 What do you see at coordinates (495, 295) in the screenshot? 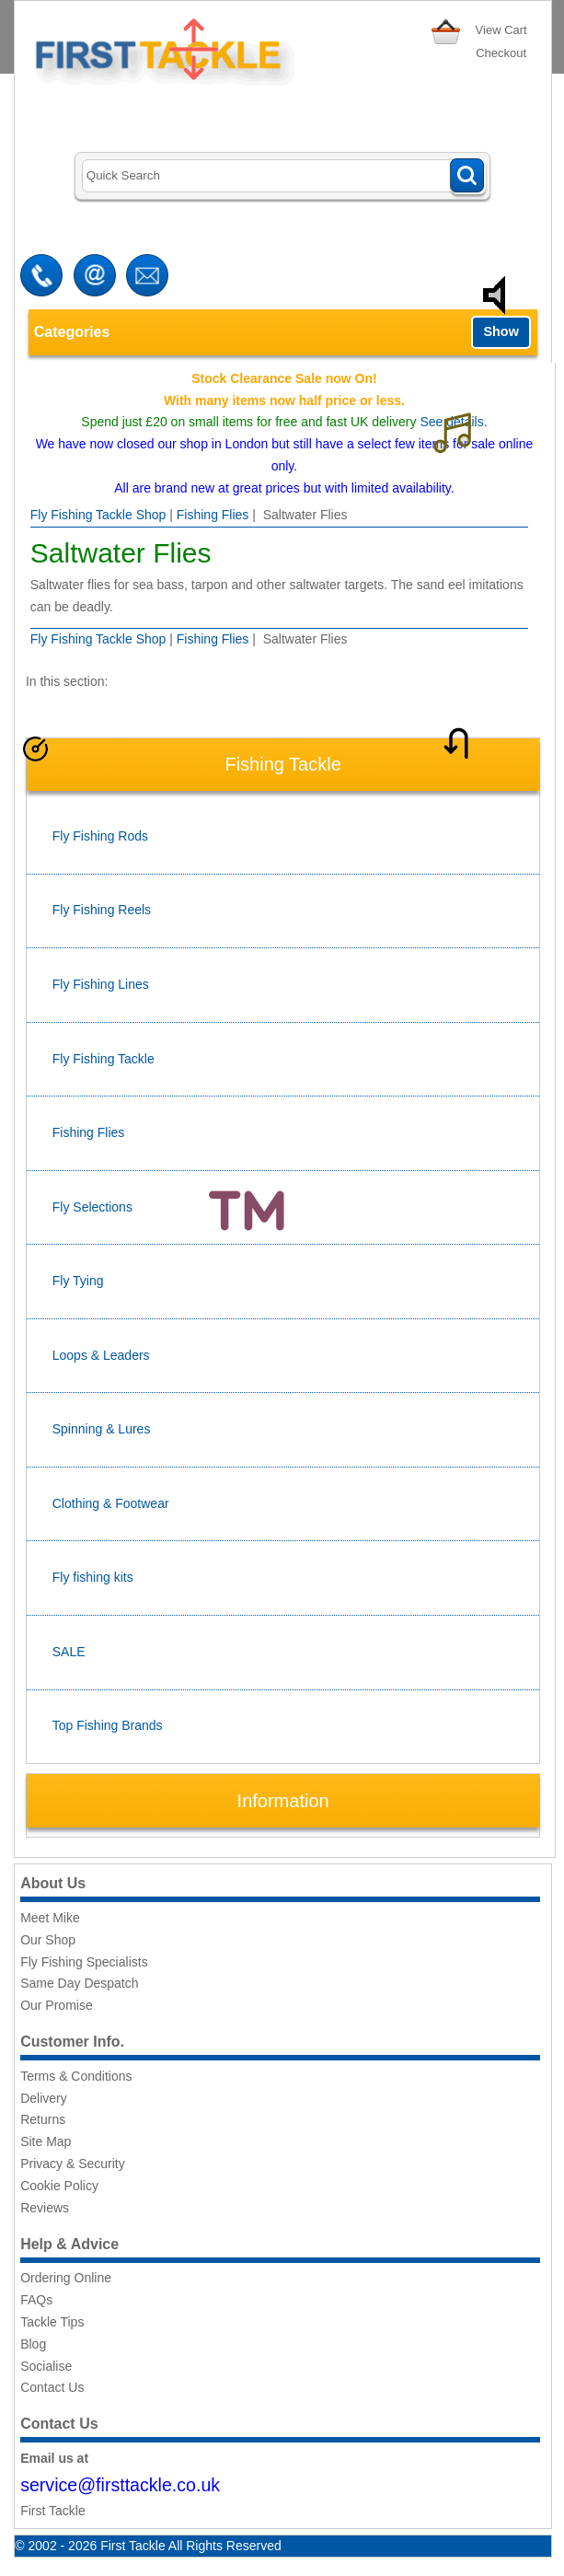
I see `mute or unmute audio` at bounding box center [495, 295].